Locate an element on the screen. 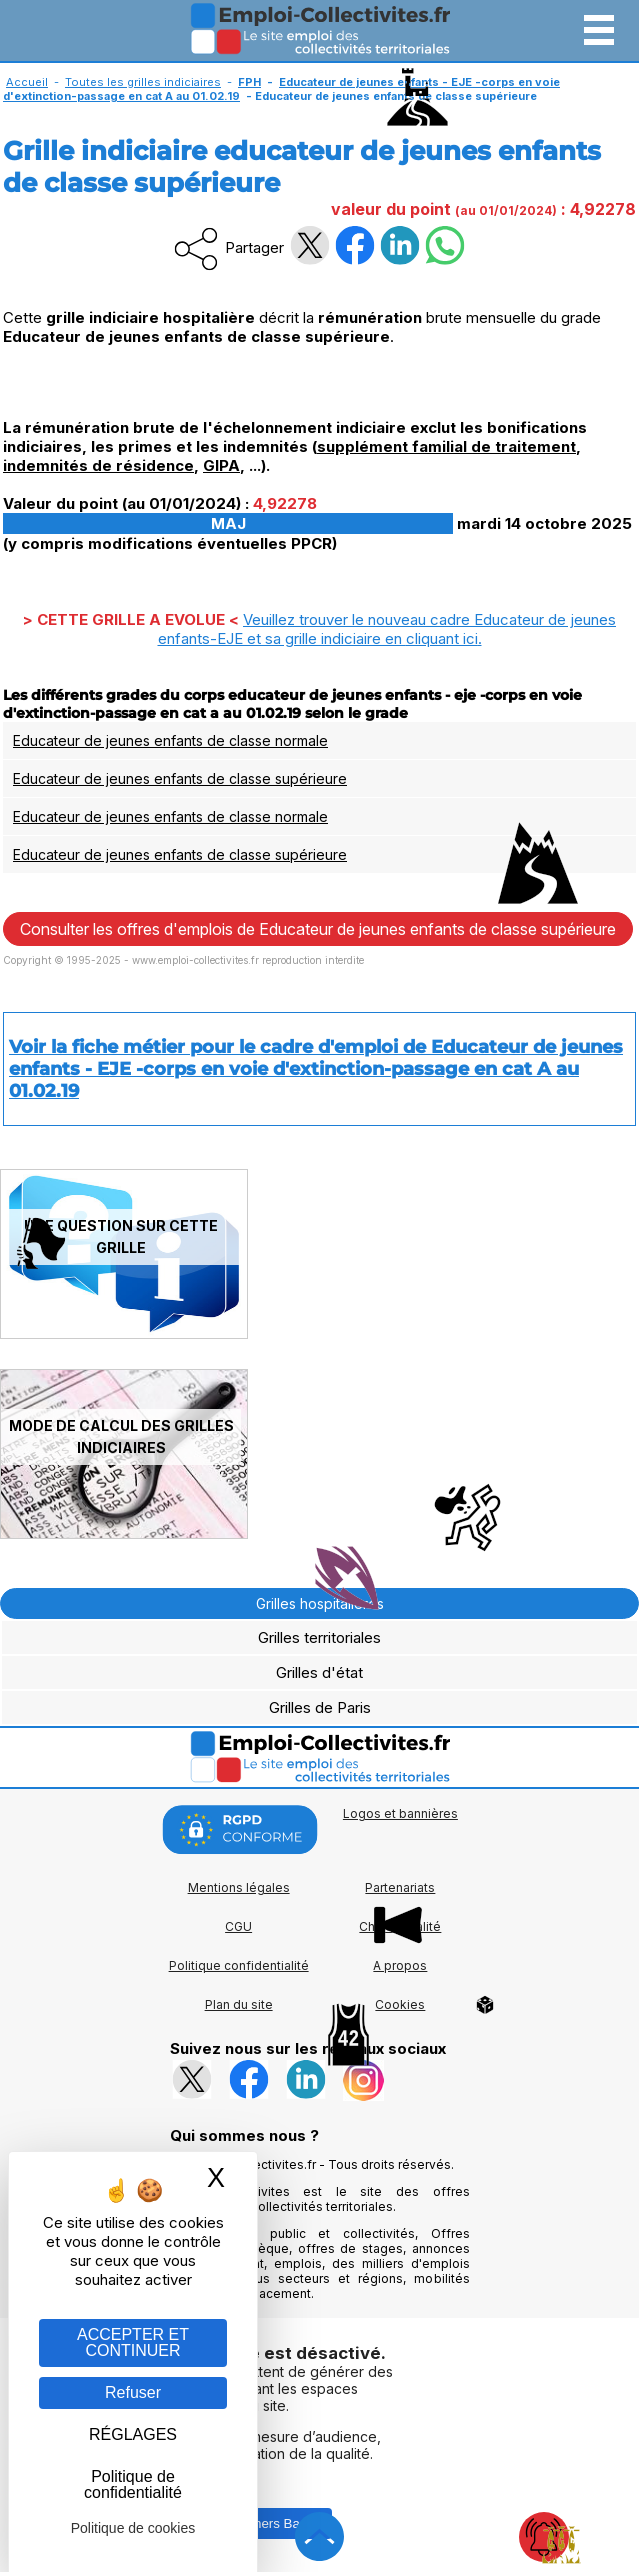 The width and height of the screenshot is (639, 2572). smoke fish at a cooking station is located at coordinates (561, 2544).